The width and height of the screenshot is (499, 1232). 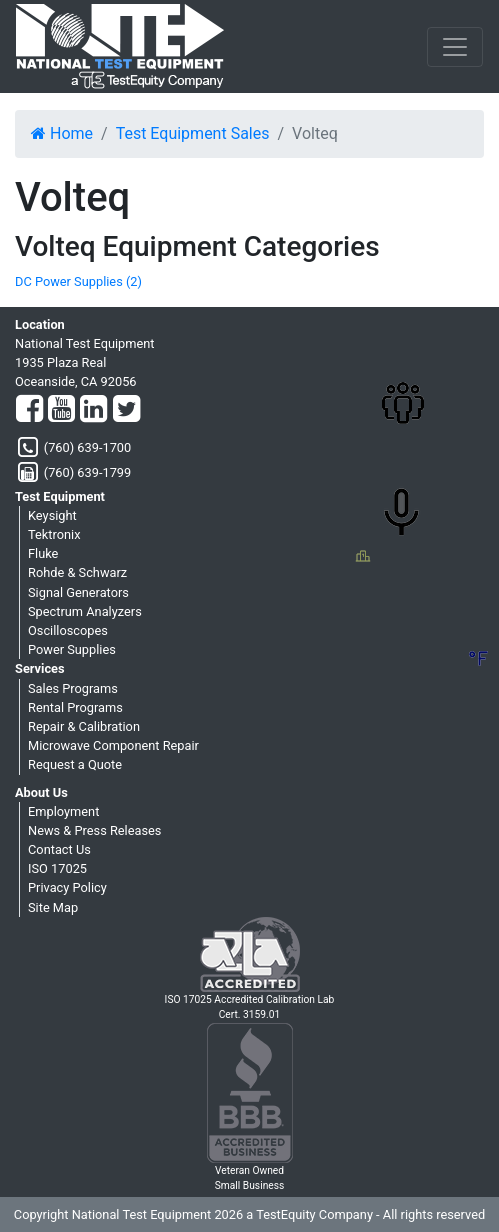 What do you see at coordinates (478, 658) in the screenshot?
I see `display temperature in fahrenheit` at bounding box center [478, 658].